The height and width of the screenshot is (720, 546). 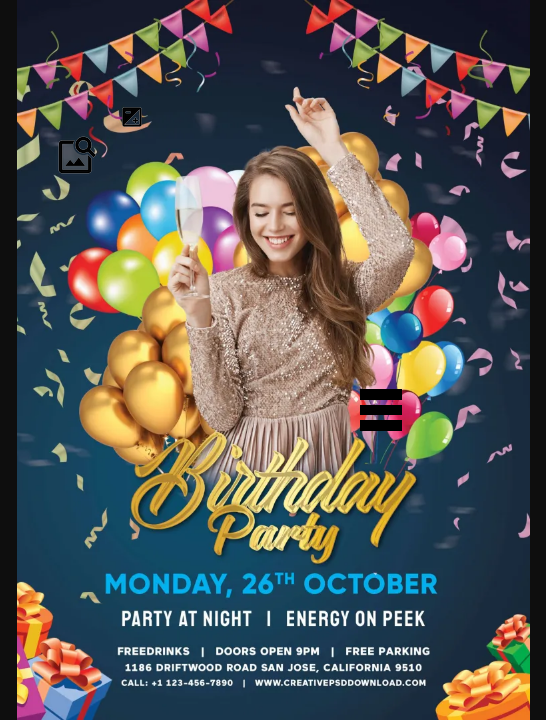 I want to click on search for images or photos, so click(x=77, y=155).